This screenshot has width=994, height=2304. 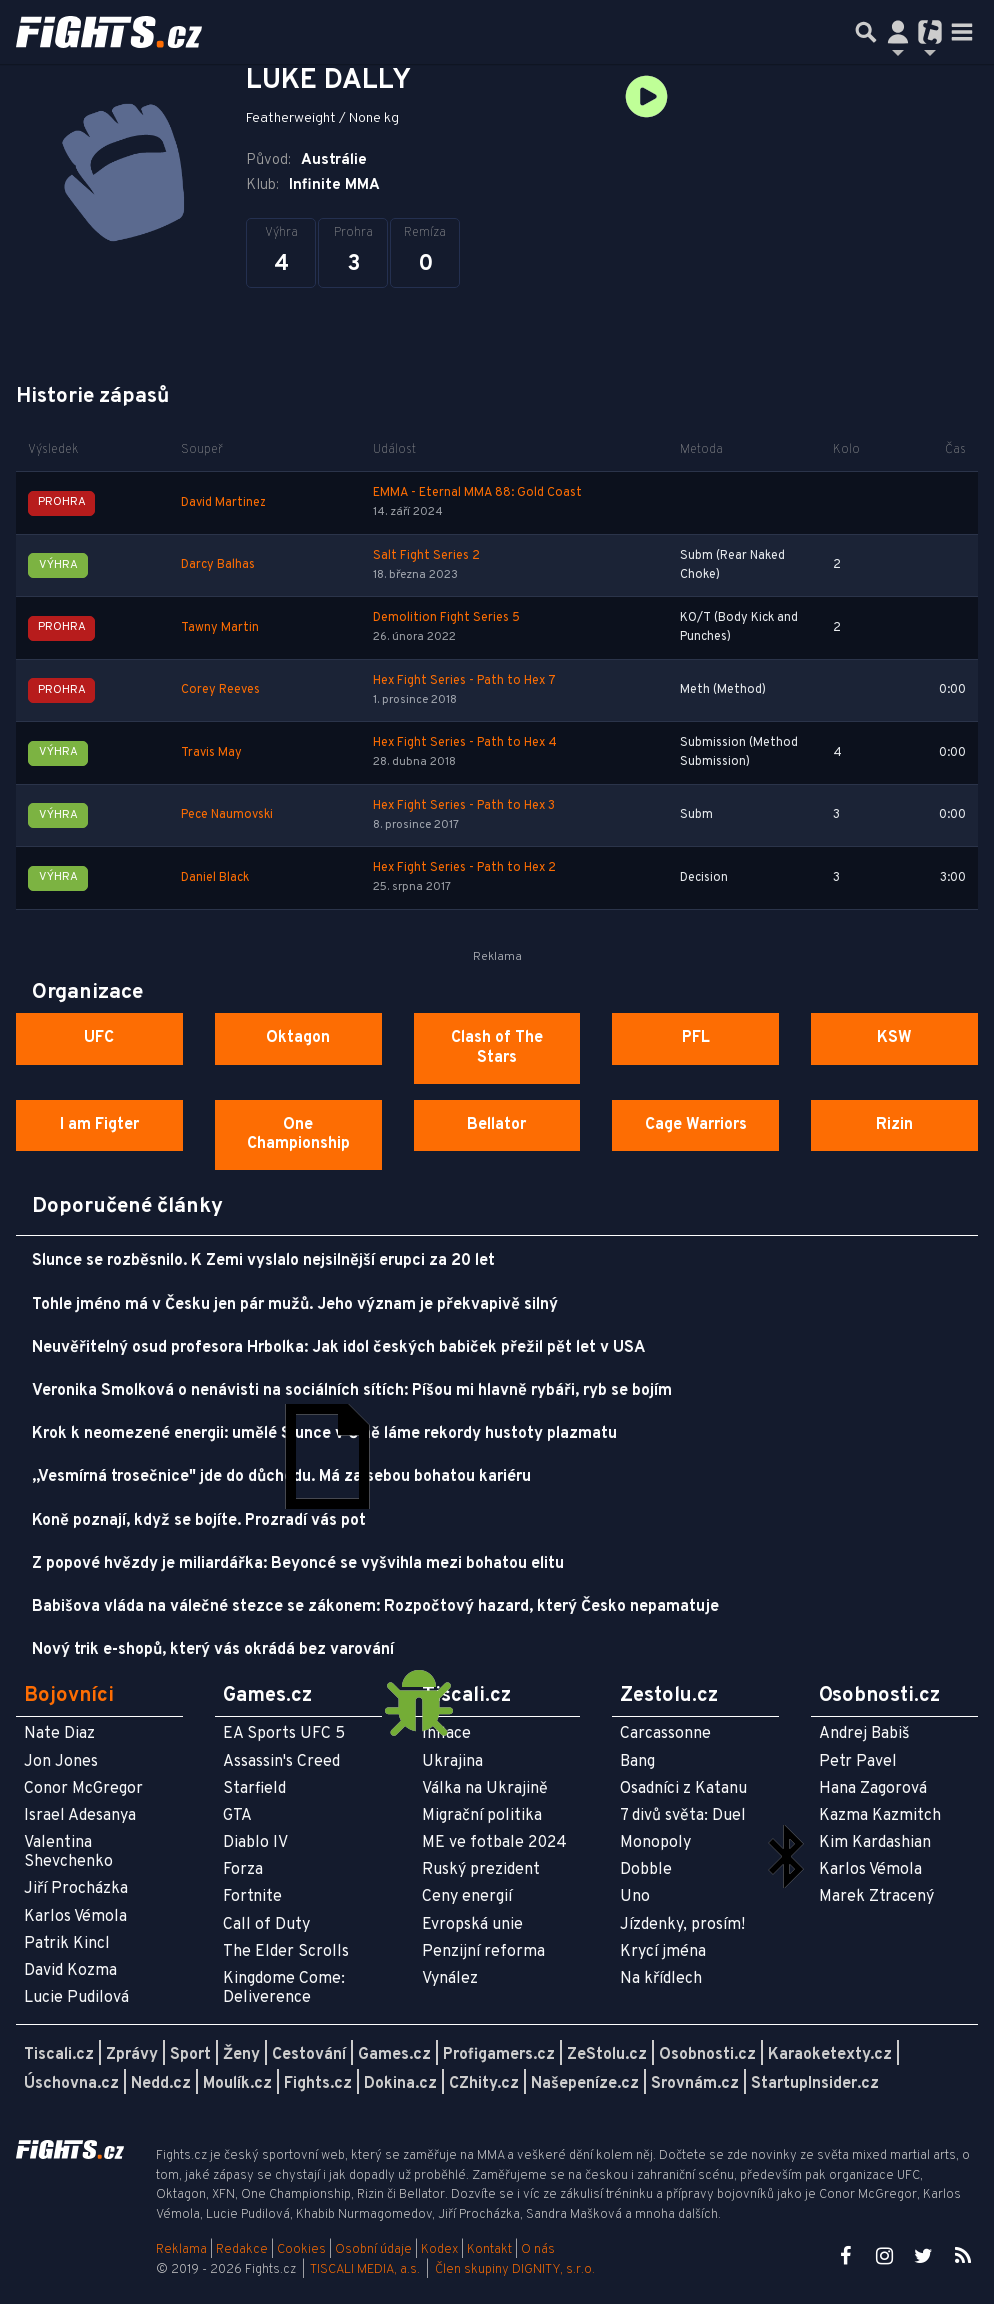 What do you see at coordinates (327, 1456) in the screenshot?
I see `view document or file` at bounding box center [327, 1456].